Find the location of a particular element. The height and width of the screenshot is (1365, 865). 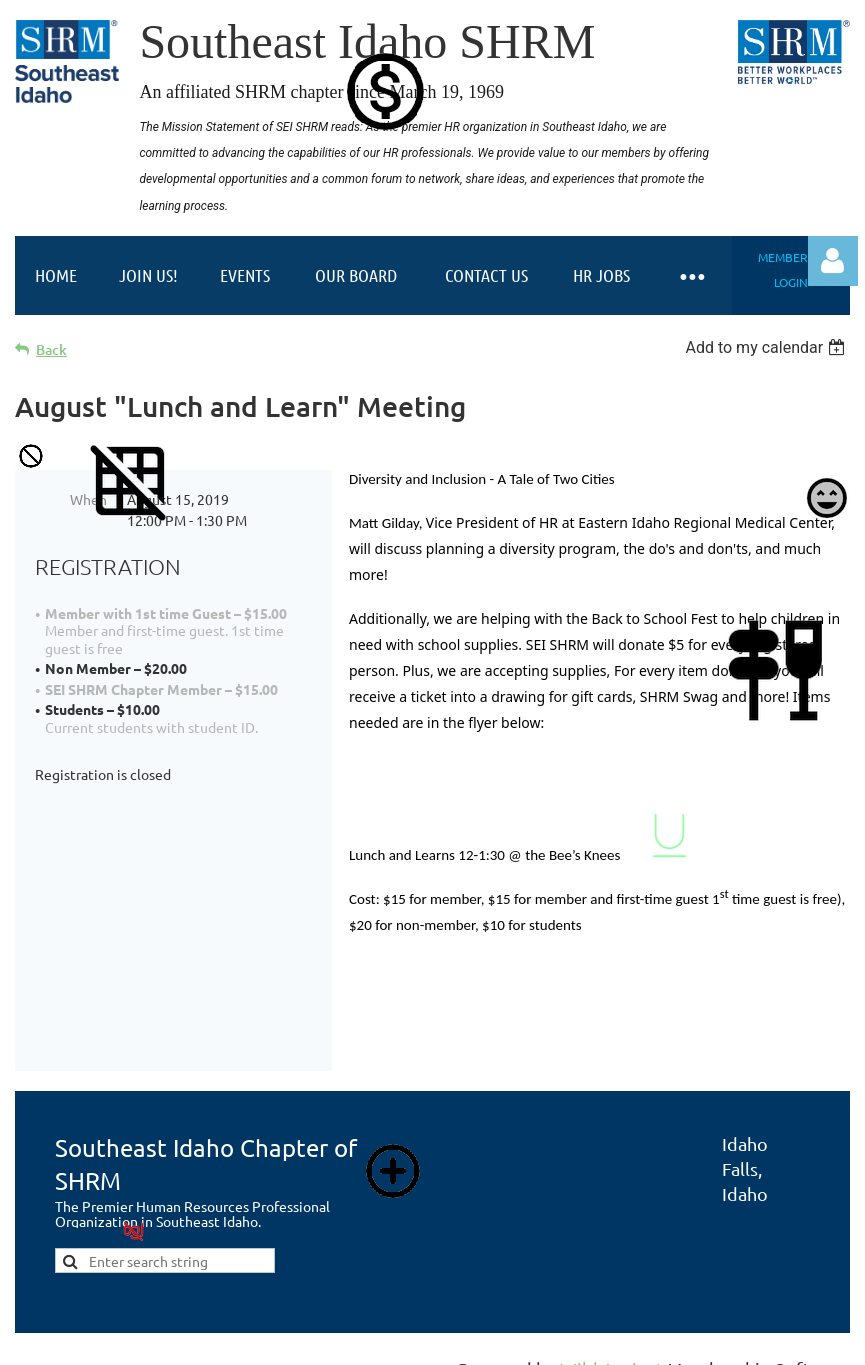

view earnings or account balance is located at coordinates (385, 91).